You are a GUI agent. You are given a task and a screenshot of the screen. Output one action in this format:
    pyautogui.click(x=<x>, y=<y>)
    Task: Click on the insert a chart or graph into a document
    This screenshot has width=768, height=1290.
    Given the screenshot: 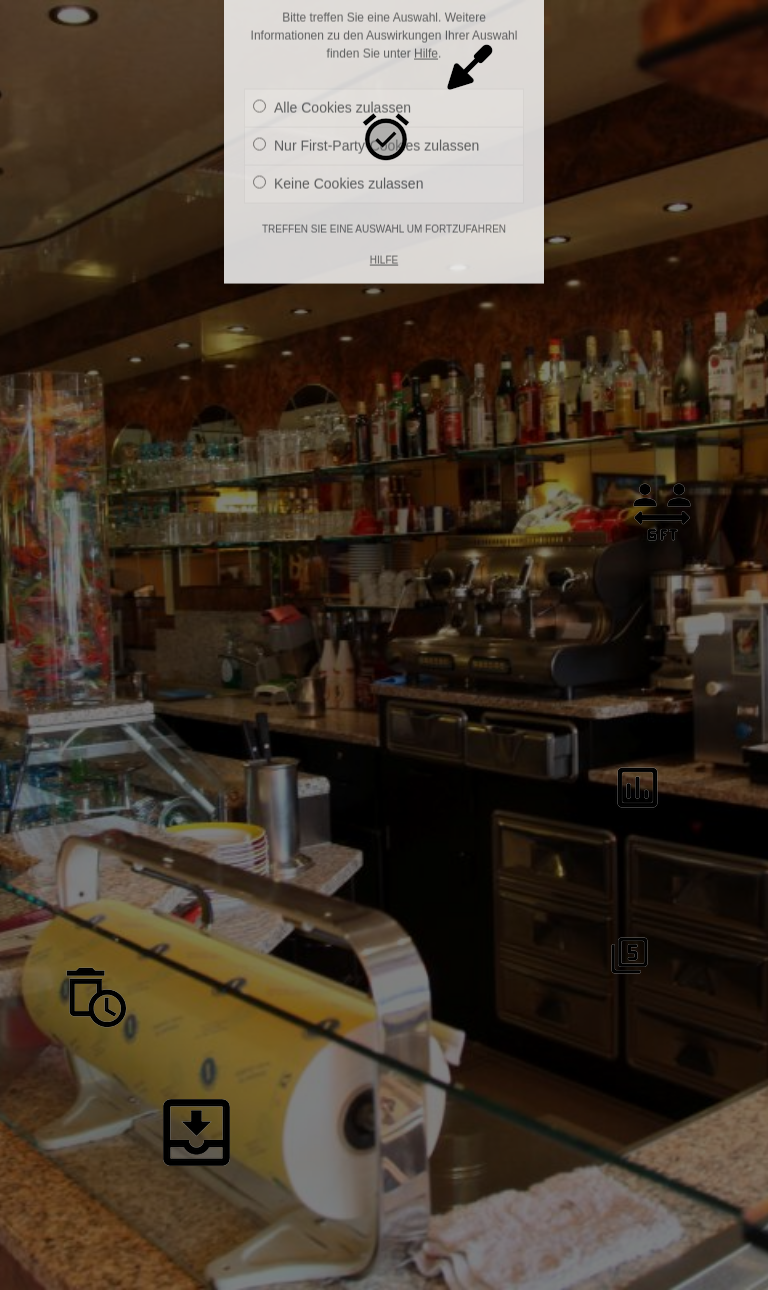 What is the action you would take?
    pyautogui.click(x=637, y=787)
    